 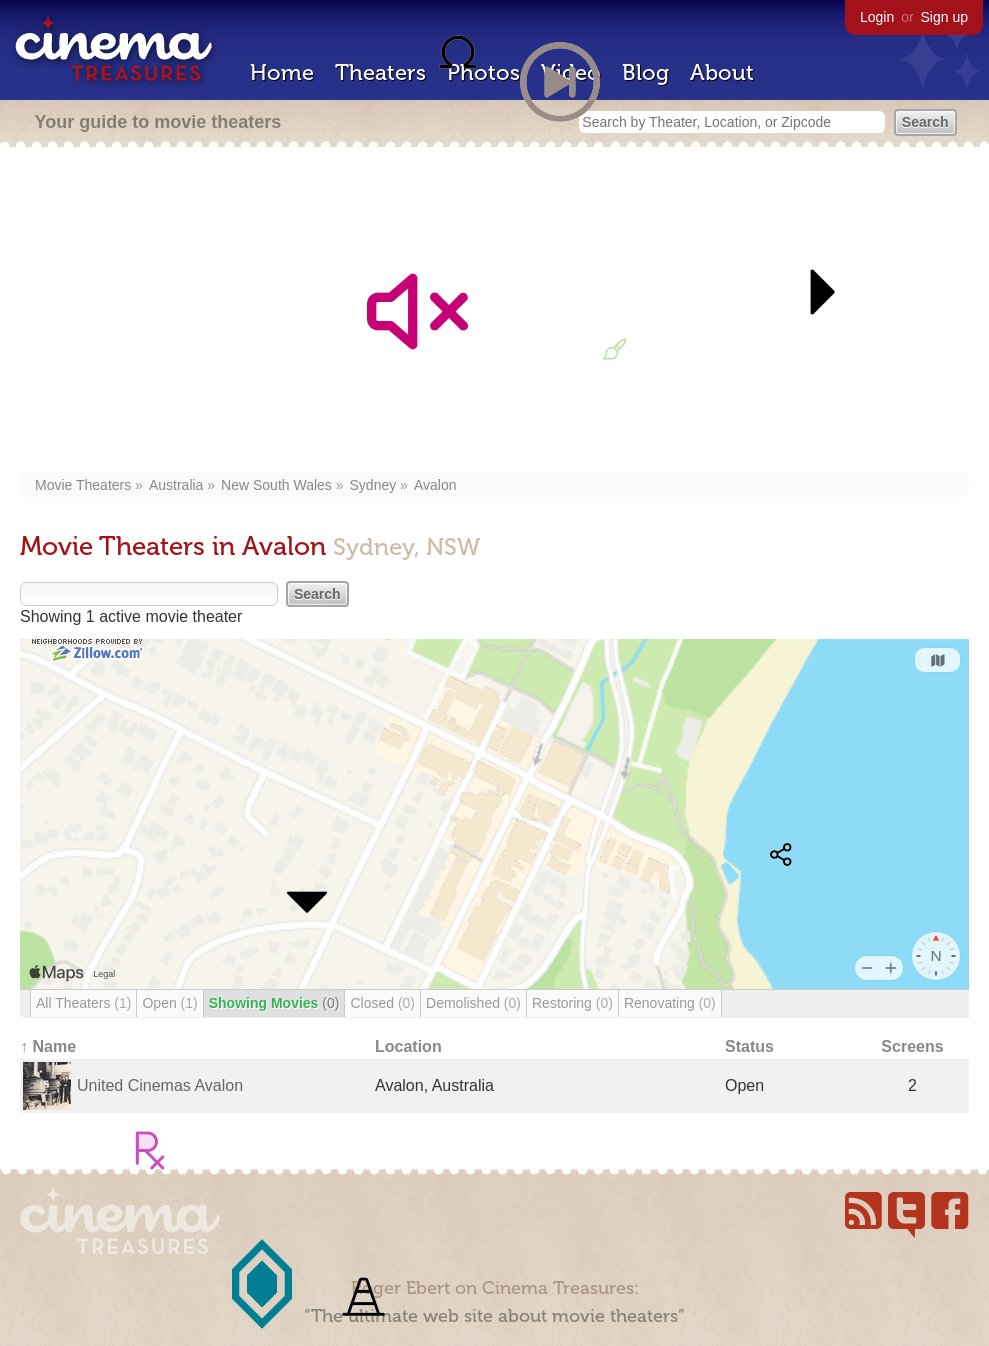 I want to click on skip to the next track, so click(x=560, y=82).